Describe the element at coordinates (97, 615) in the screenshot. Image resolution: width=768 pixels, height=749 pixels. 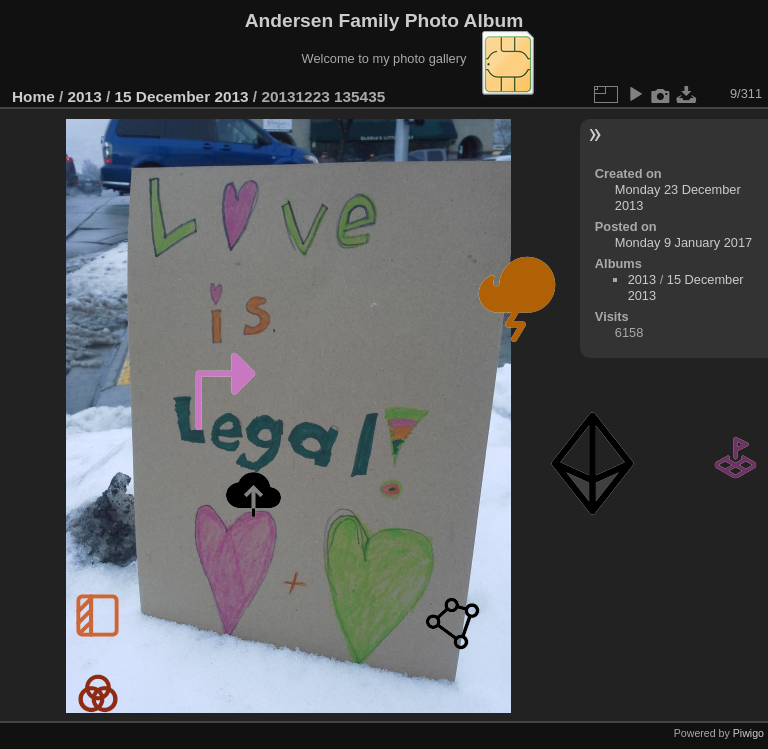
I see `freeze the left column in a spreadsheet` at that location.